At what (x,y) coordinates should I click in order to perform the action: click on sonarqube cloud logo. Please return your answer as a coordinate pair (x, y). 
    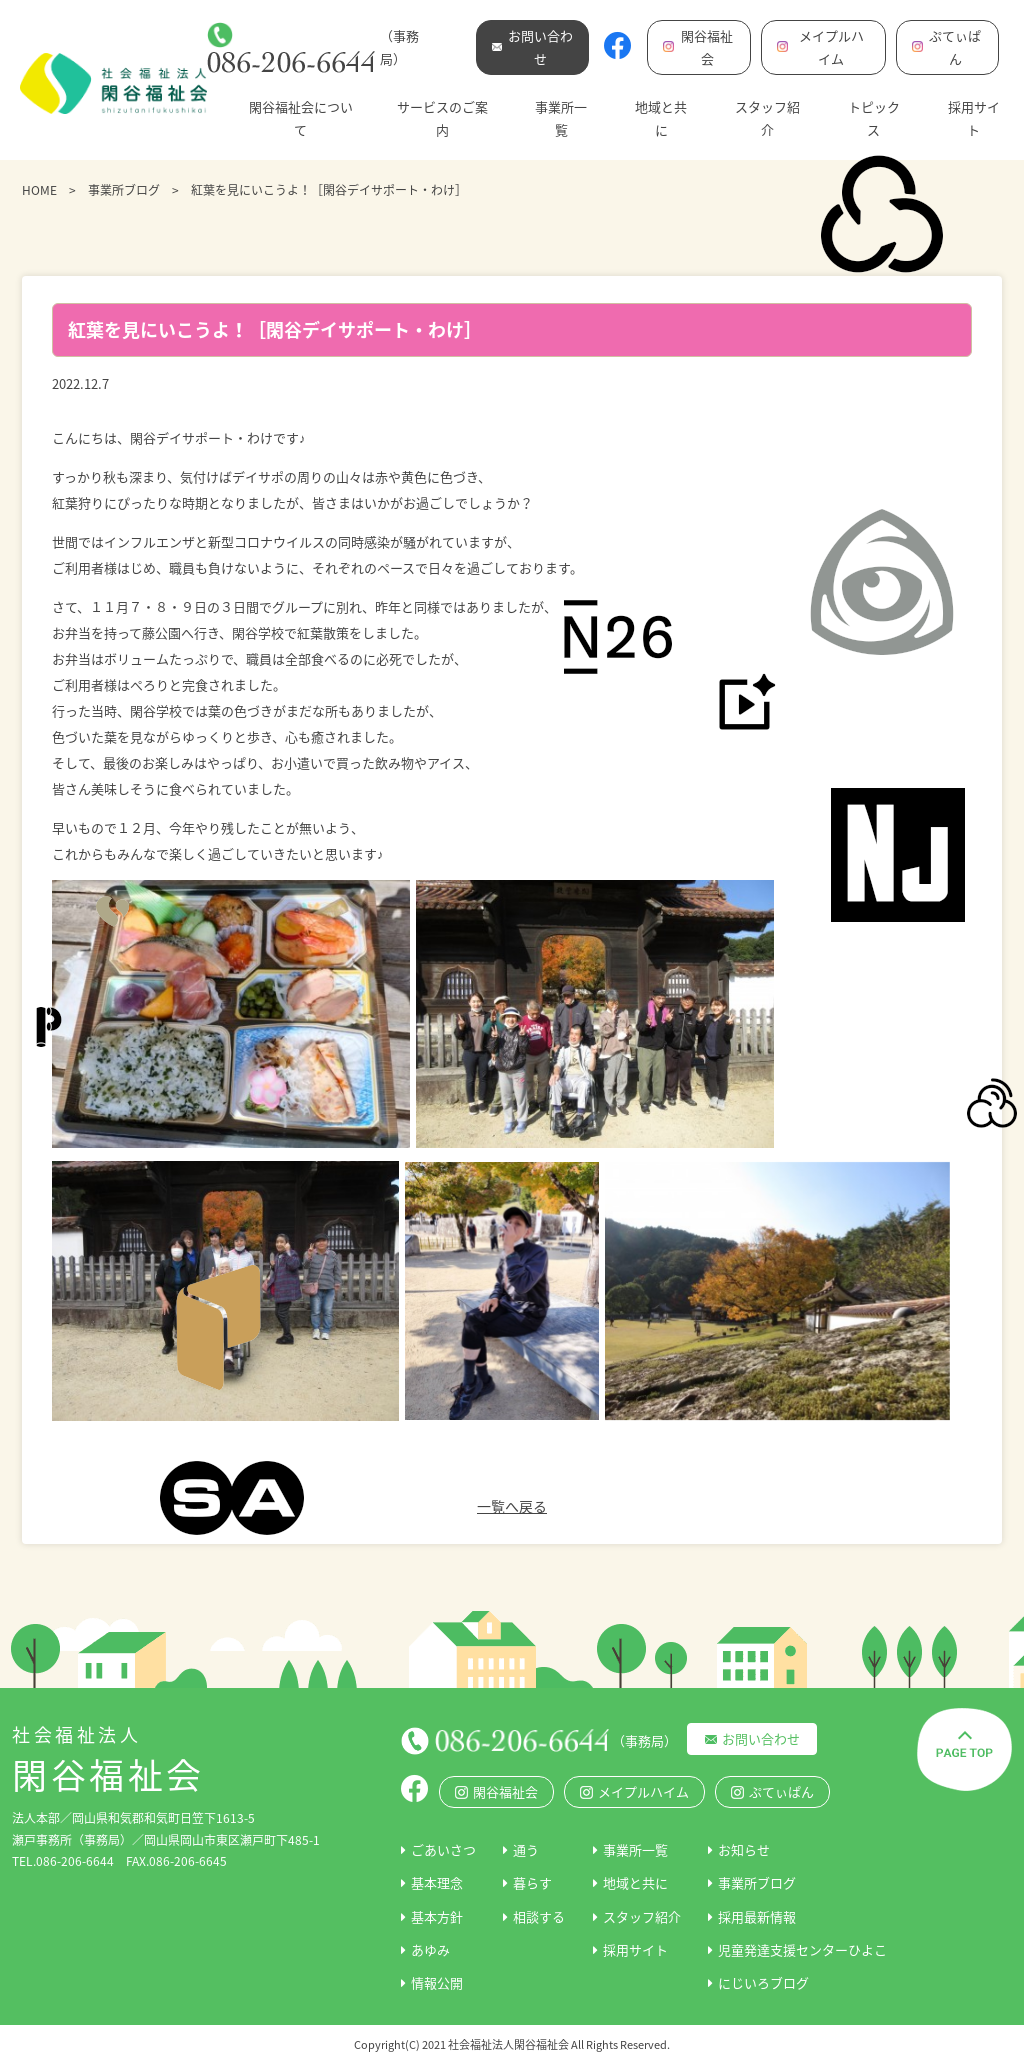
    Looking at the image, I should click on (992, 1103).